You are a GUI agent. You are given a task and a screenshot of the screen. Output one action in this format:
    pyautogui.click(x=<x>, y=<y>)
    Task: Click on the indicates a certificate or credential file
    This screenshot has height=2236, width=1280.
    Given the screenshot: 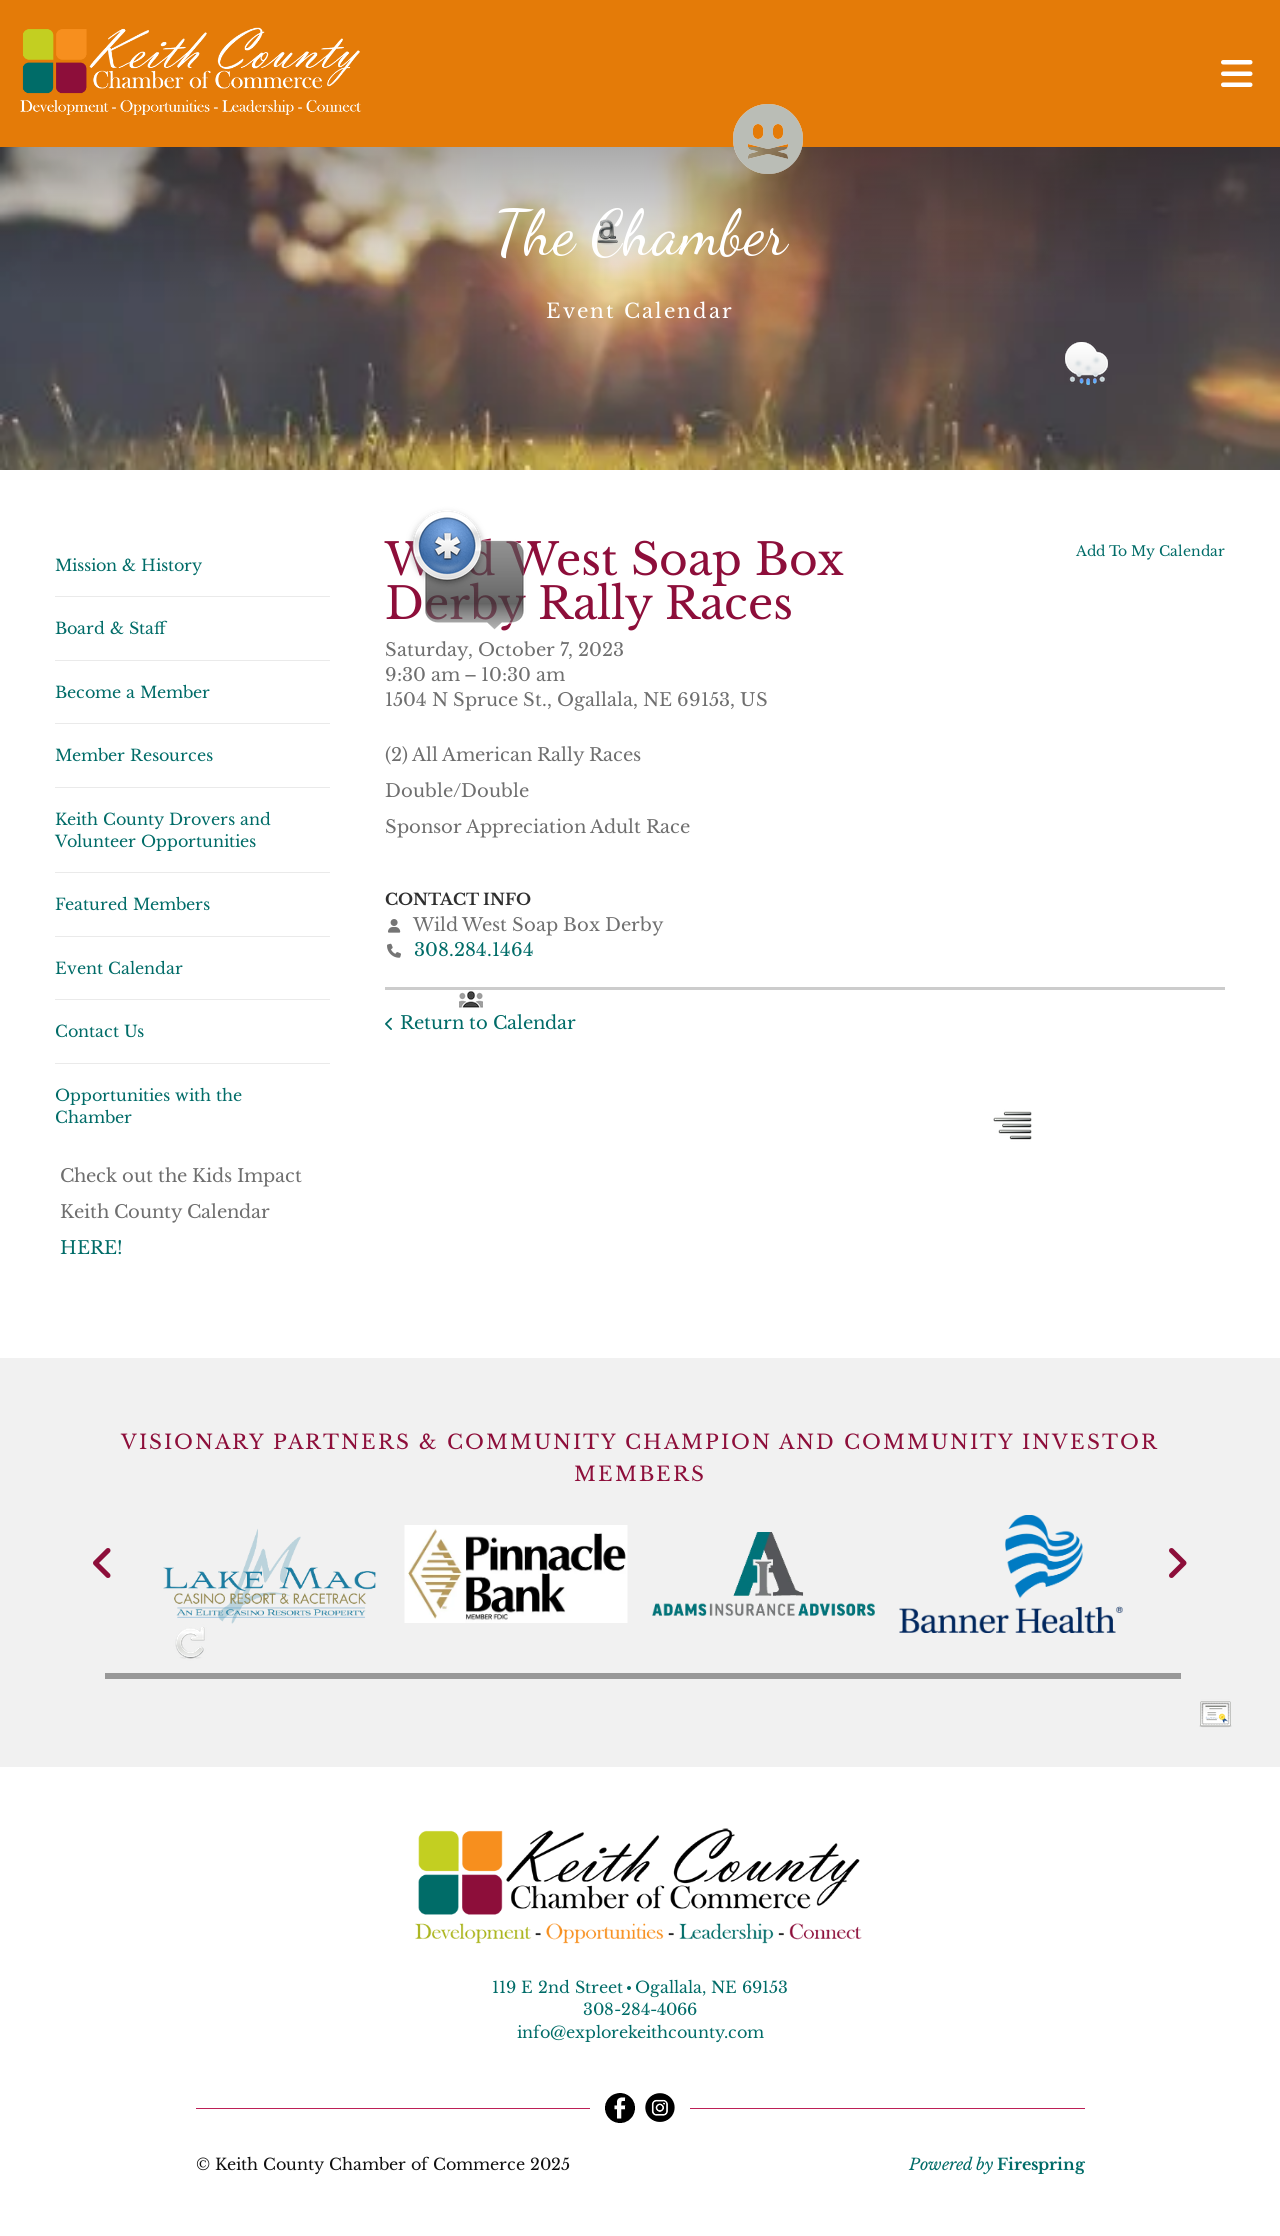 What is the action you would take?
    pyautogui.click(x=1215, y=1714)
    